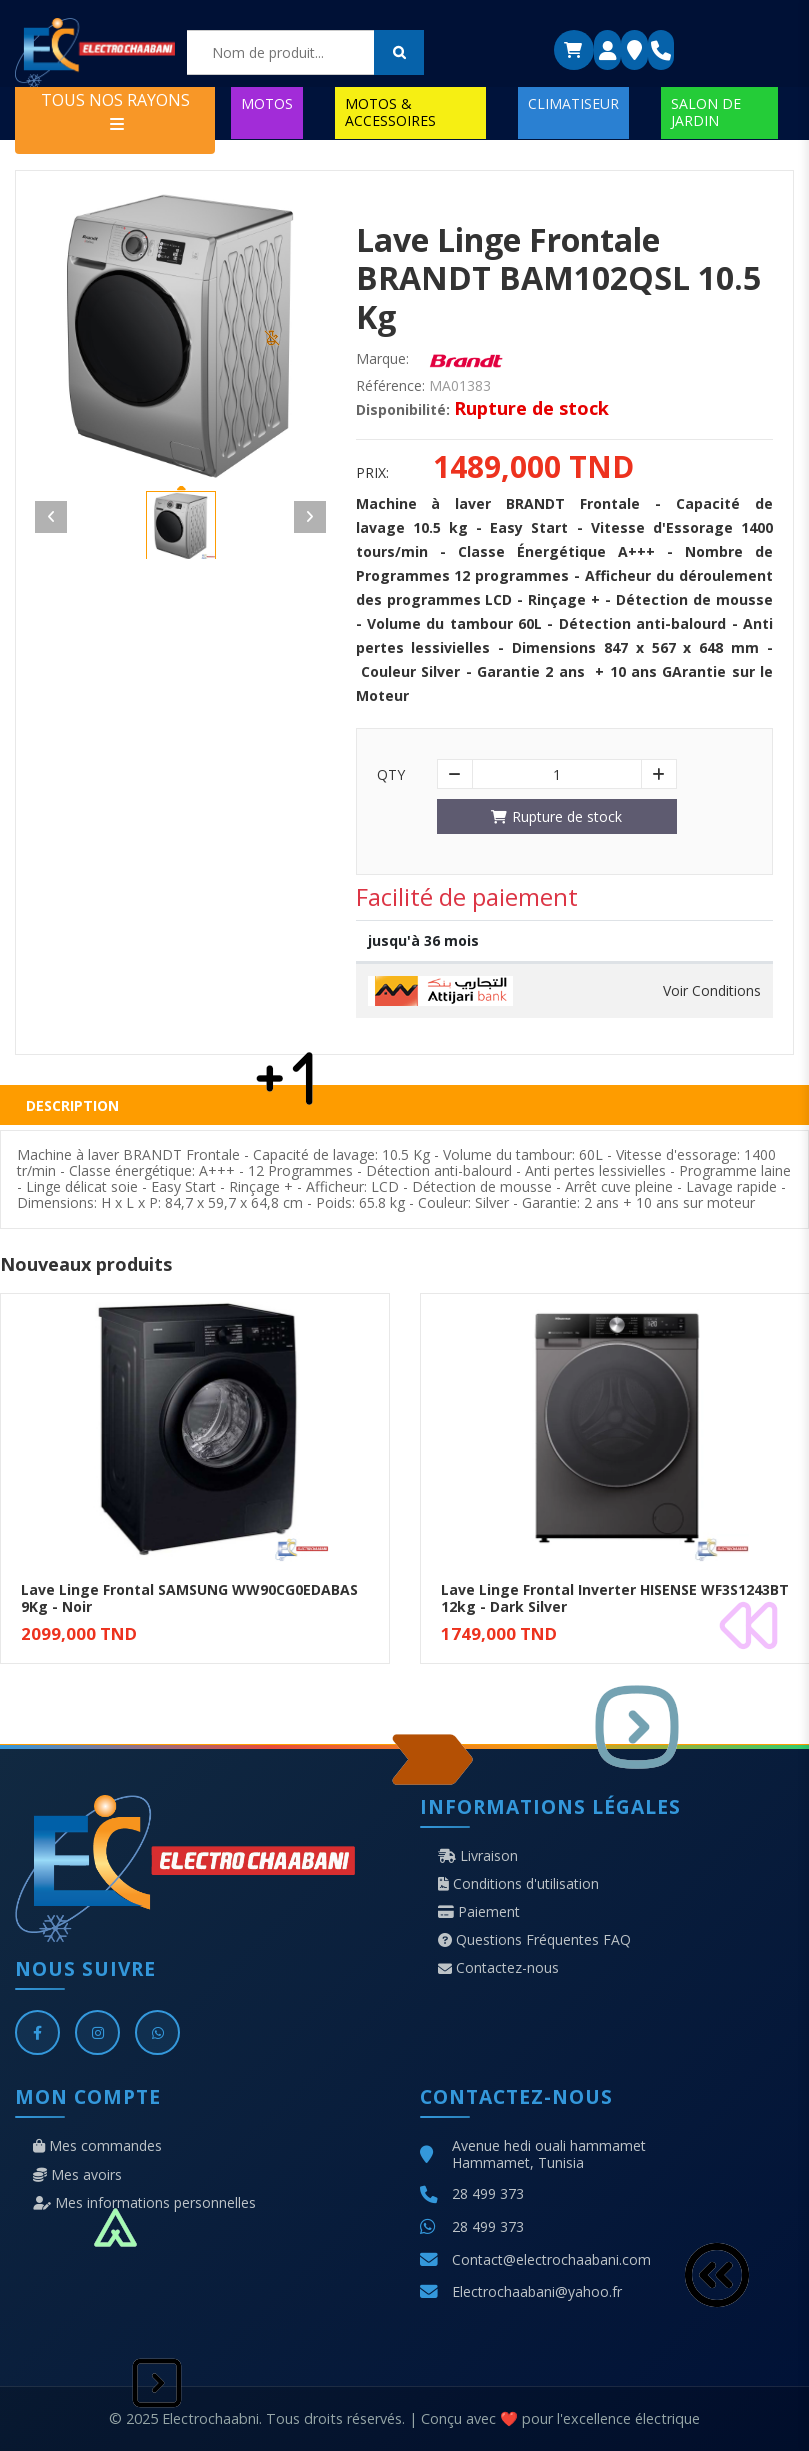  Describe the element at coordinates (430, 1759) in the screenshot. I see `mark item as important or priority` at that location.